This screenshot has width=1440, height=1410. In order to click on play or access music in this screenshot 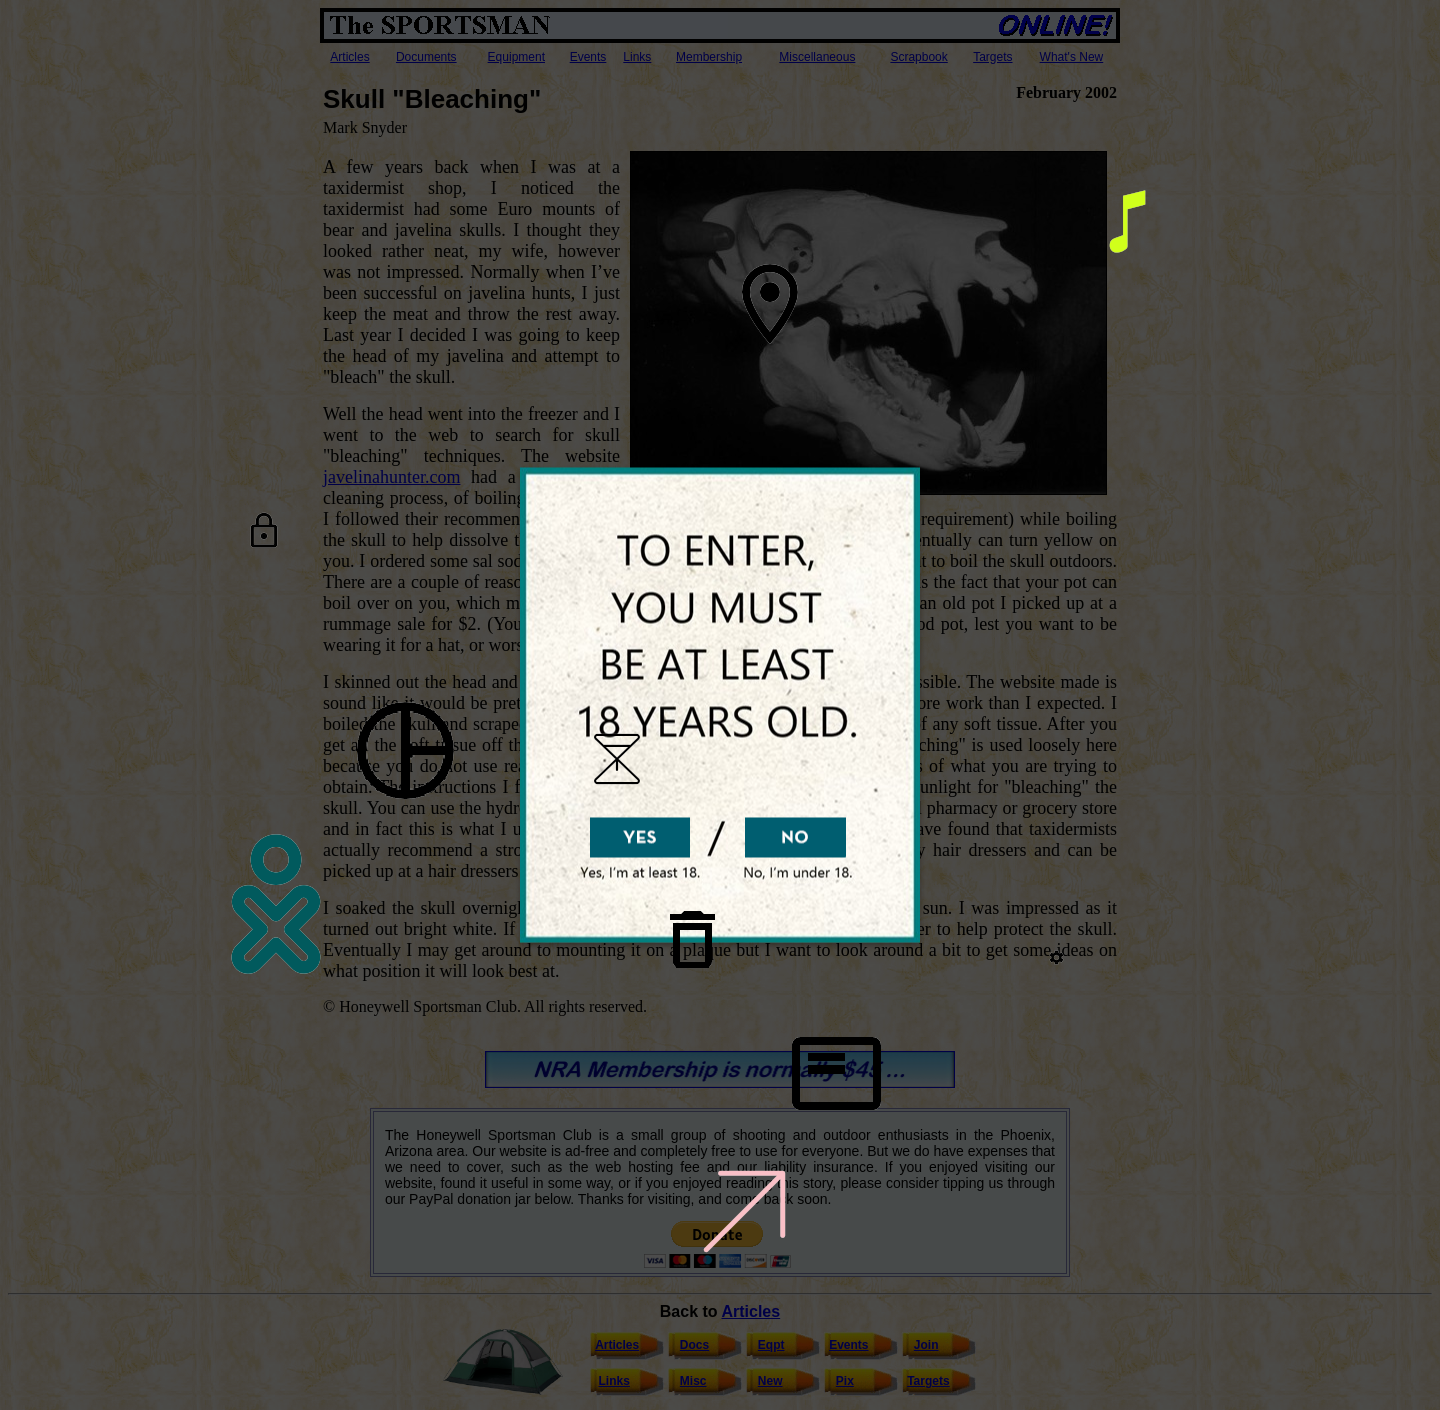, I will do `click(1127, 221)`.